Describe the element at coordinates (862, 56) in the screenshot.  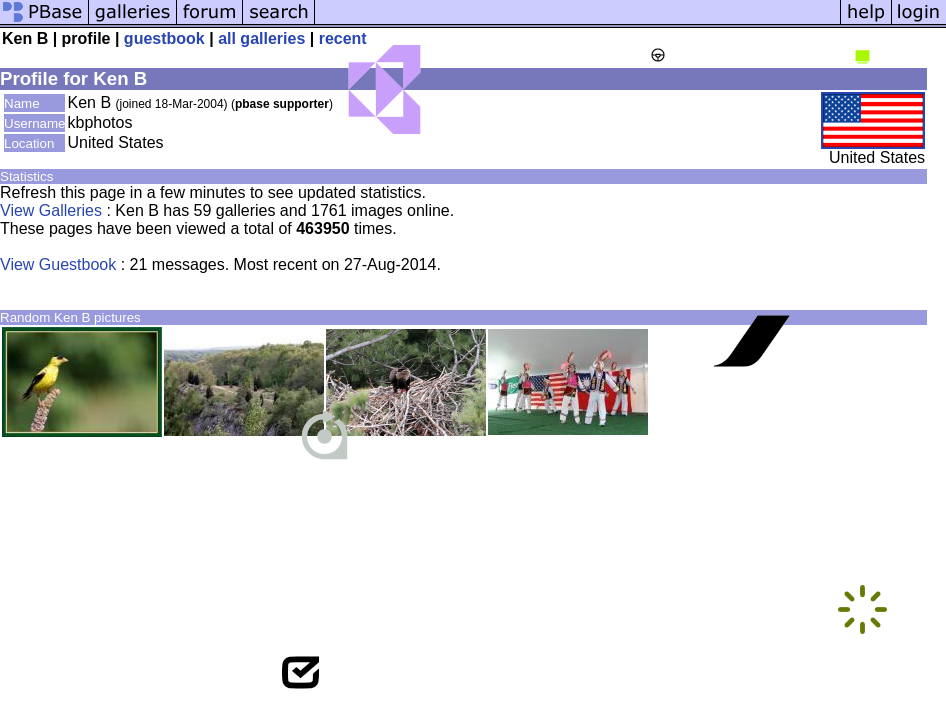
I see `access tv or display settings` at that location.